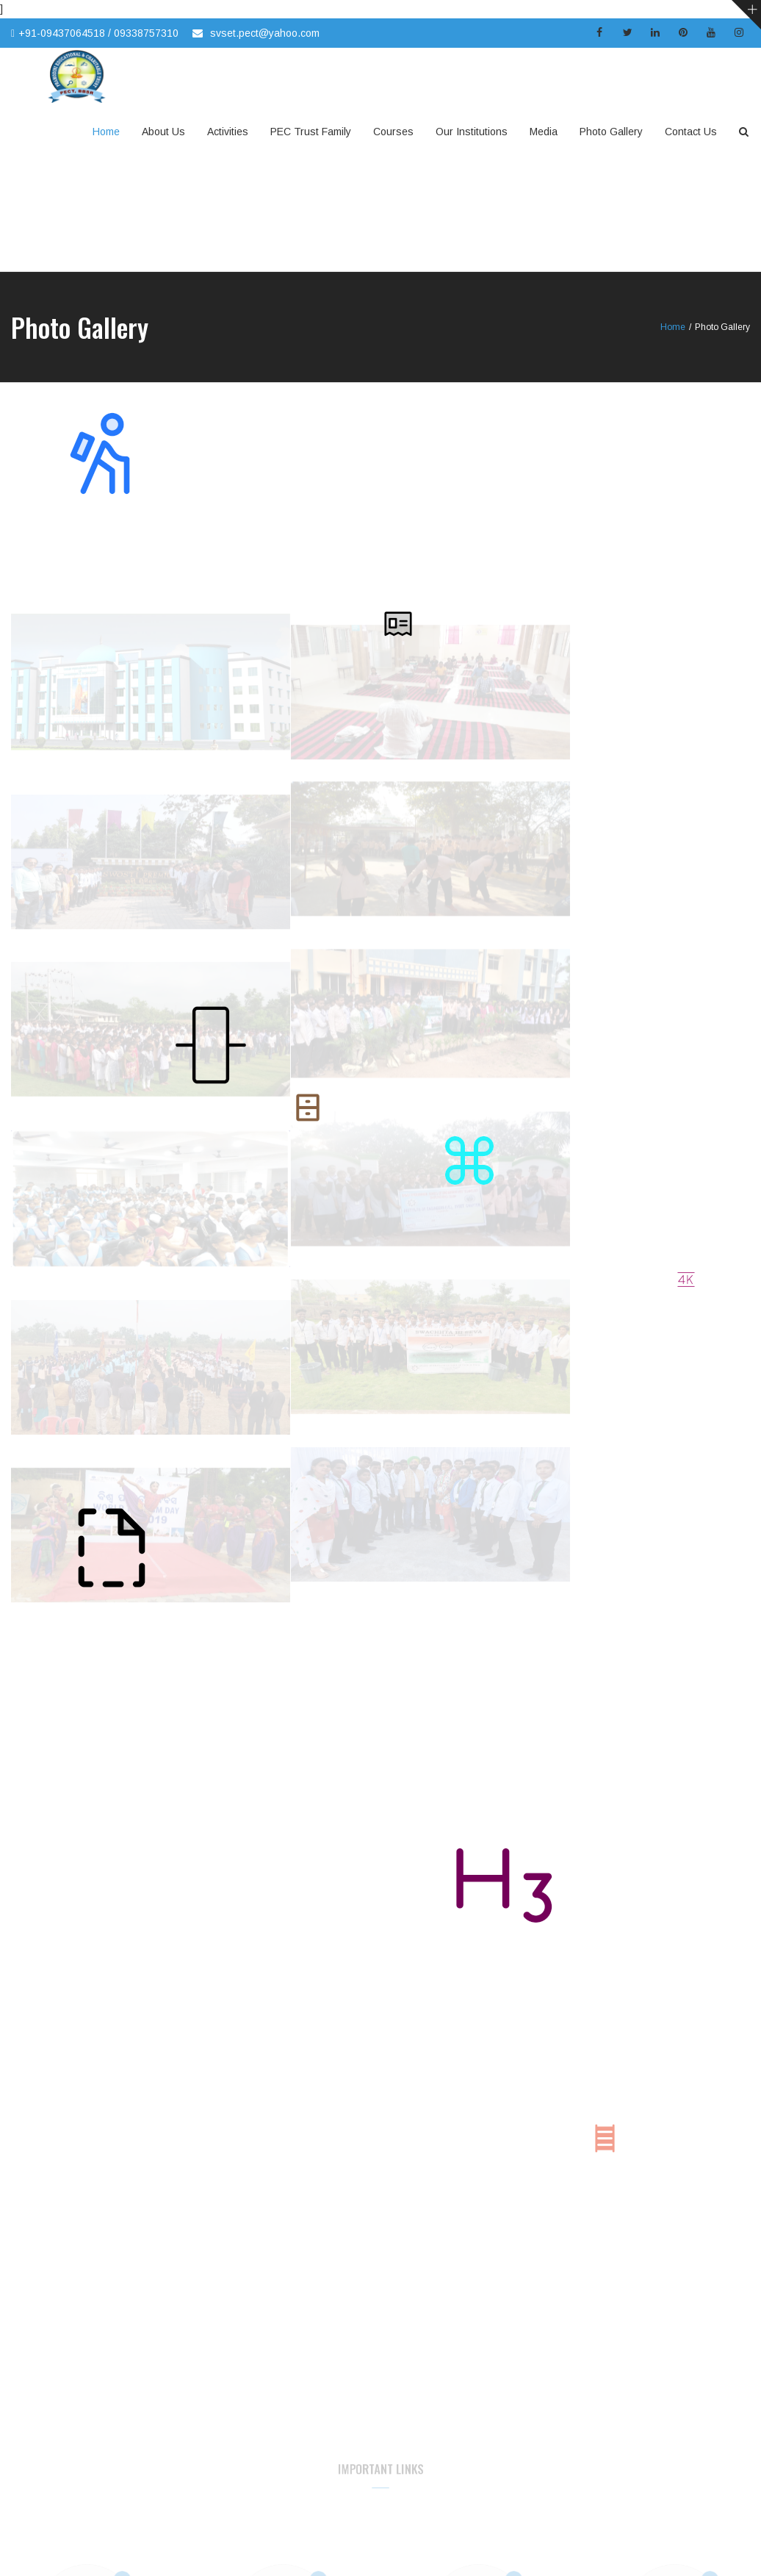 Image resolution: width=761 pixels, height=2576 pixels. I want to click on browse furniture or home decor items, so click(308, 1108).